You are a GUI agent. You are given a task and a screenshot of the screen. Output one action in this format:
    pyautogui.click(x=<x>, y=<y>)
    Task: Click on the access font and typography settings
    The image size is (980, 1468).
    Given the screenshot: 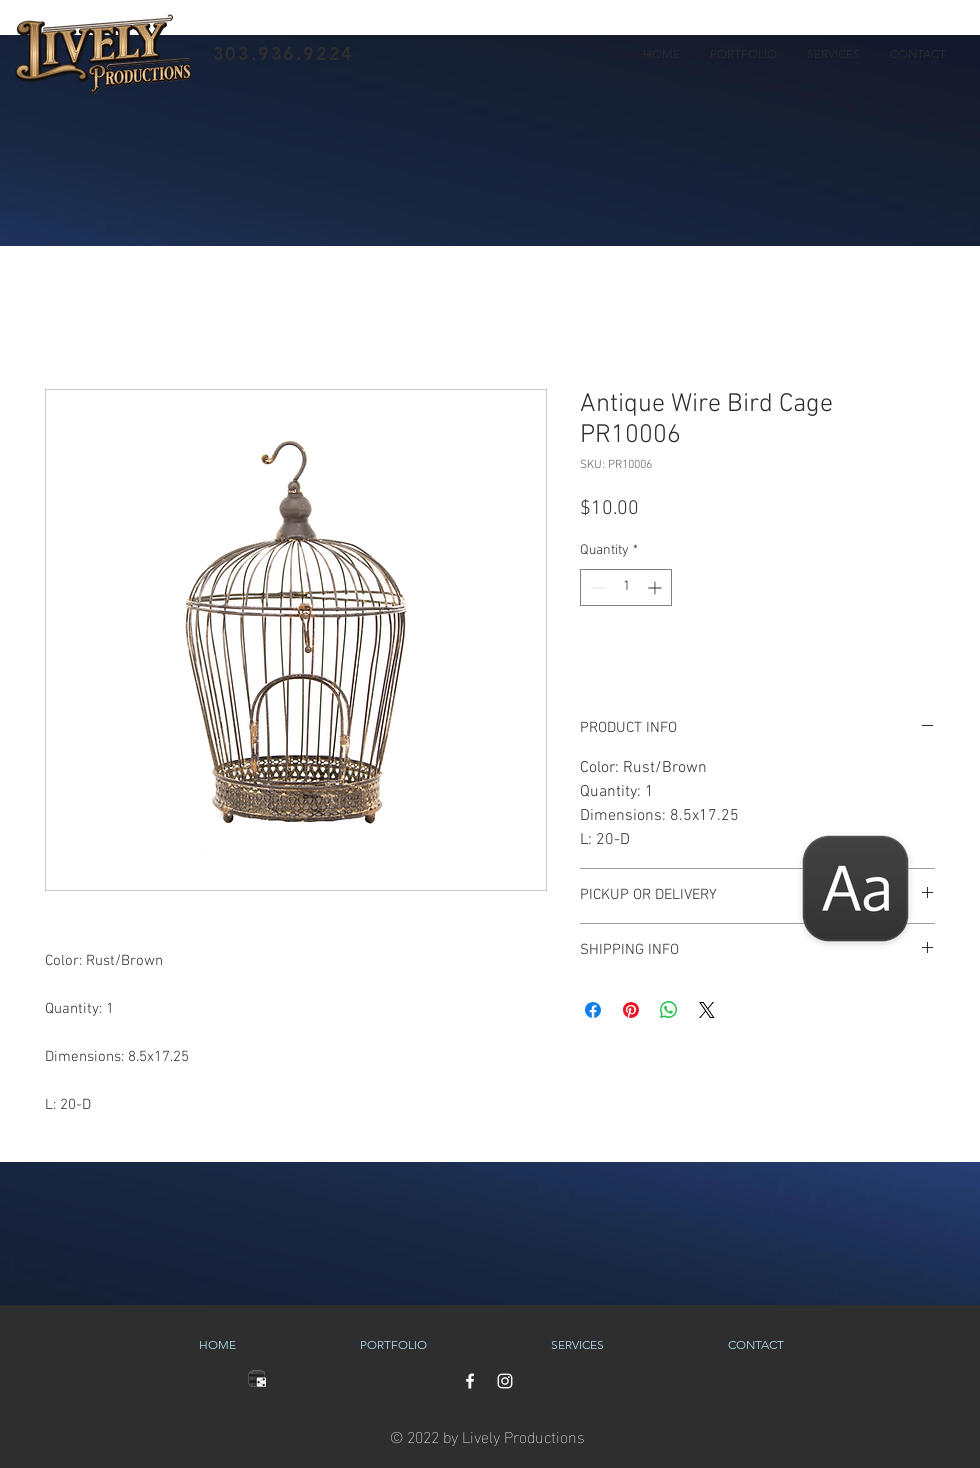 What is the action you would take?
    pyautogui.click(x=855, y=890)
    